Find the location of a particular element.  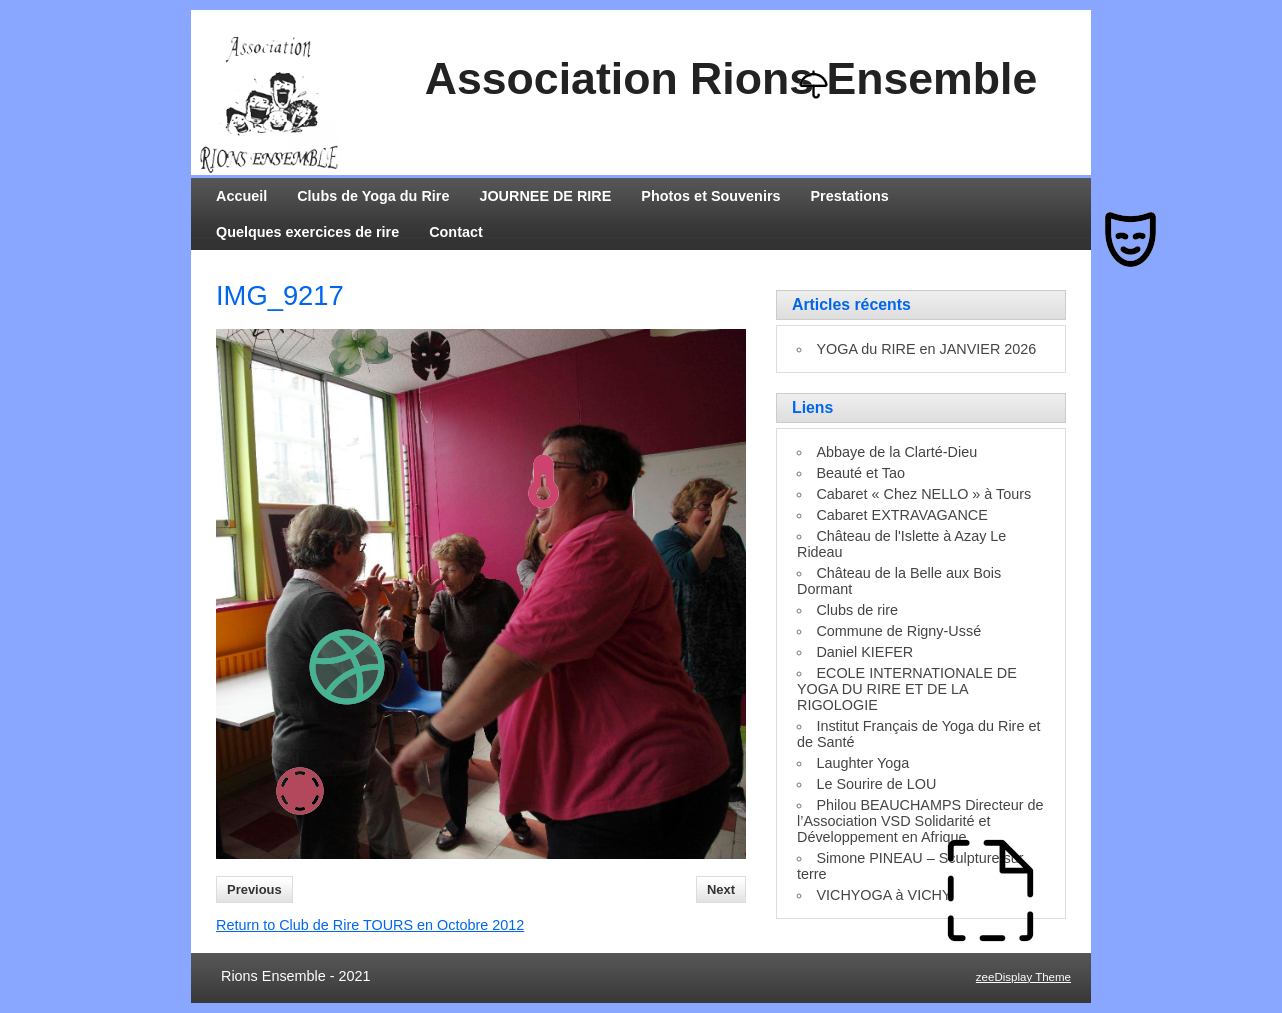

a placeholder for a file not yet uploaded is located at coordinates (990, 890).